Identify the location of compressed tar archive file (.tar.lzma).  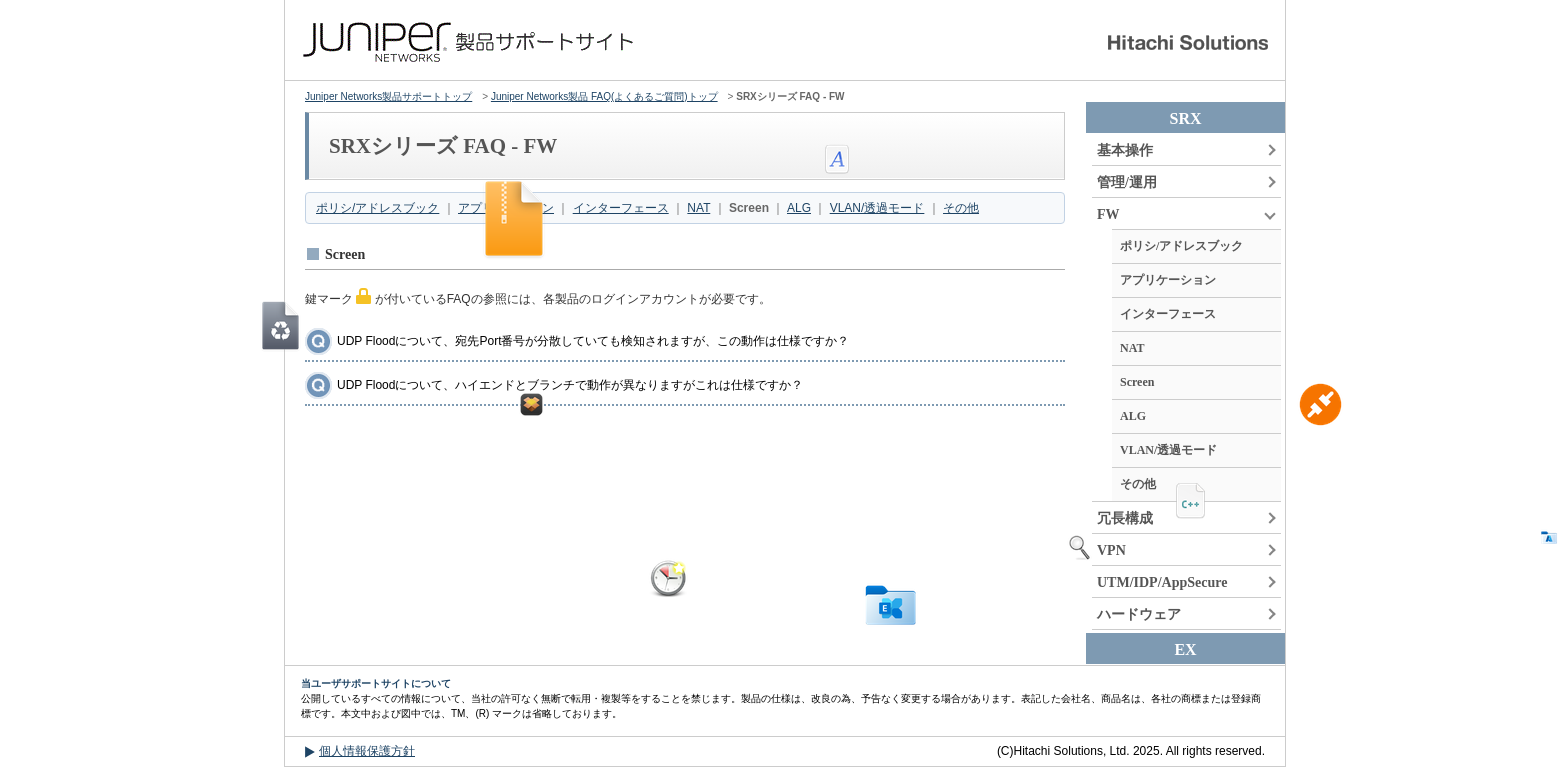
(514, 220).